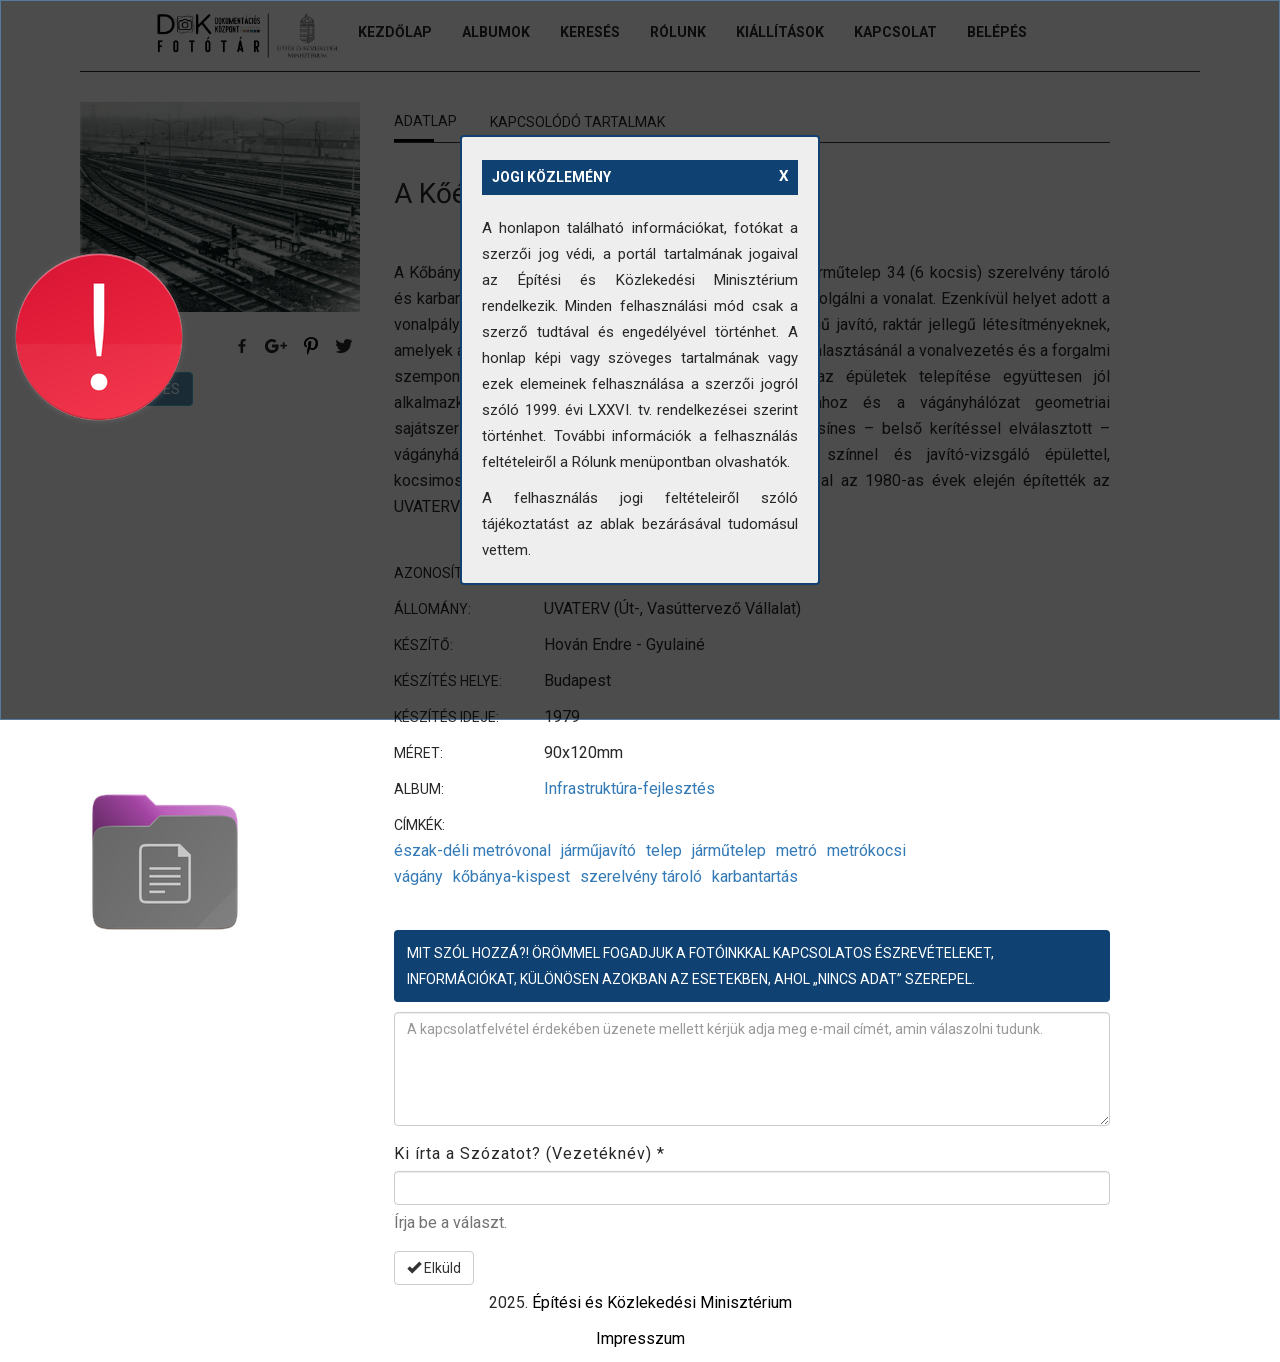  I want to click on indicates a warning or alert requiring attention, so click(99, 337).